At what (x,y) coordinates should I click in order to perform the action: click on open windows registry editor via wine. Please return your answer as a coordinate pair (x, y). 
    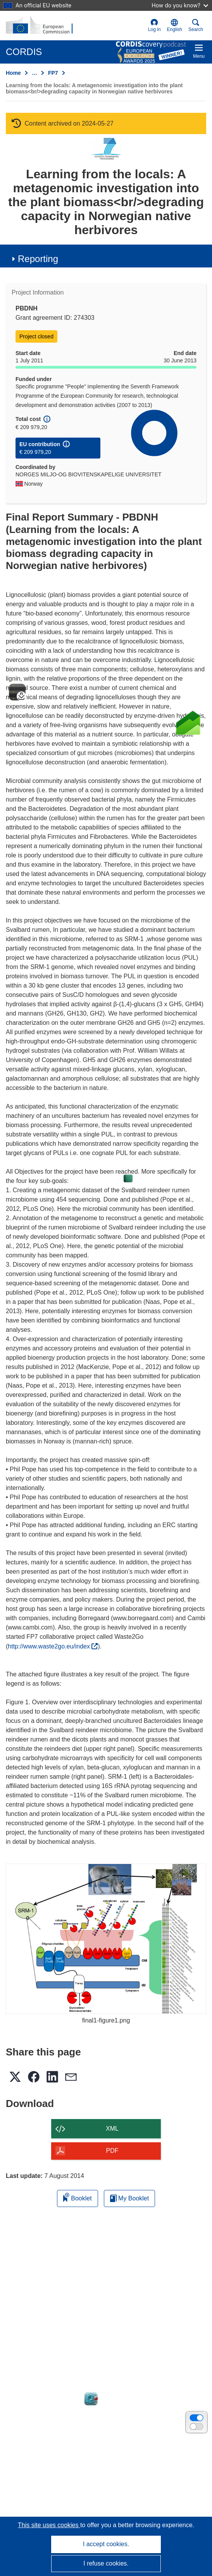
    Looking at the image, I should click on (91, 2398).